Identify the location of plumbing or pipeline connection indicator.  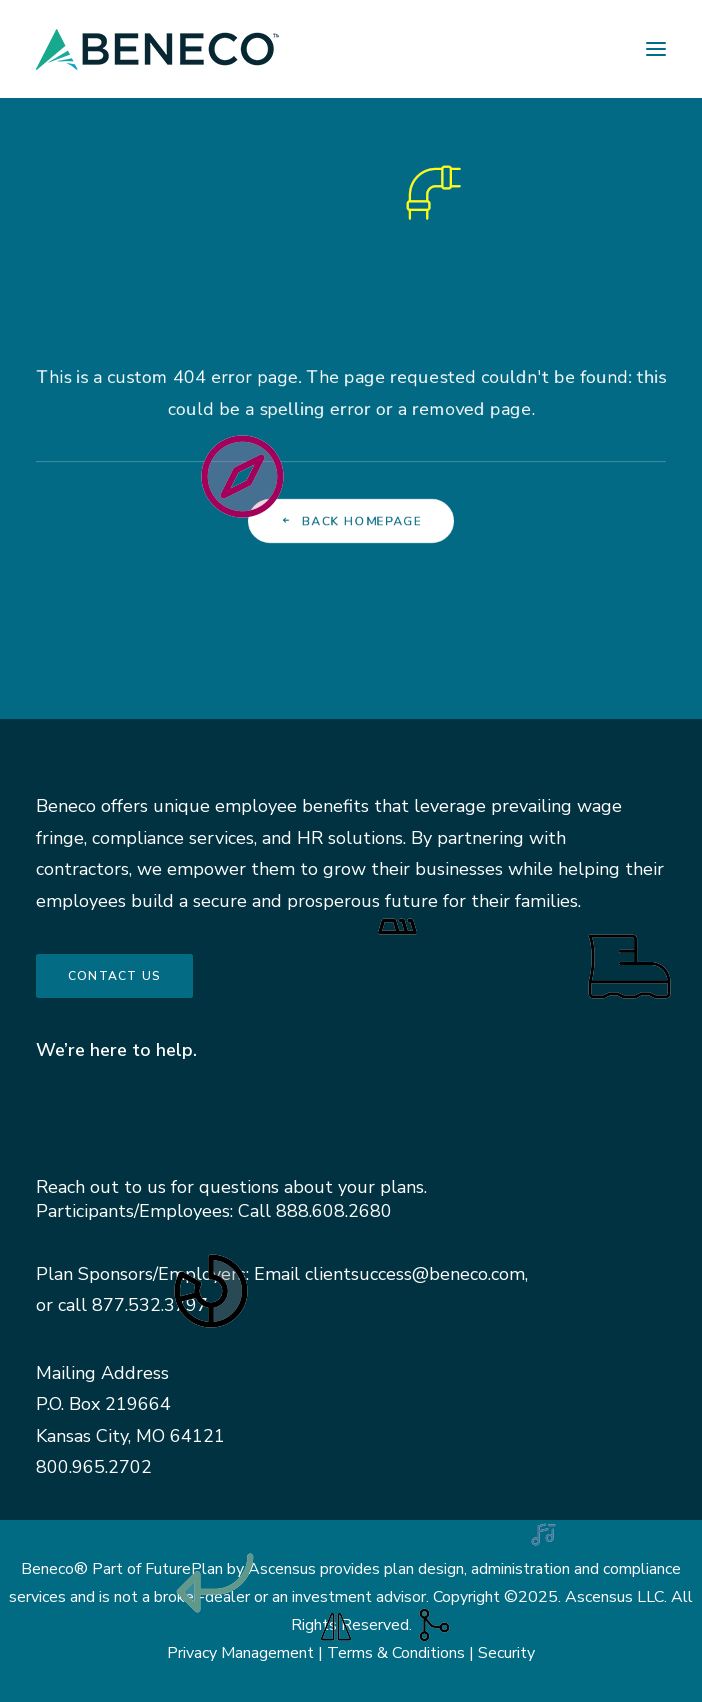
(431, 190).